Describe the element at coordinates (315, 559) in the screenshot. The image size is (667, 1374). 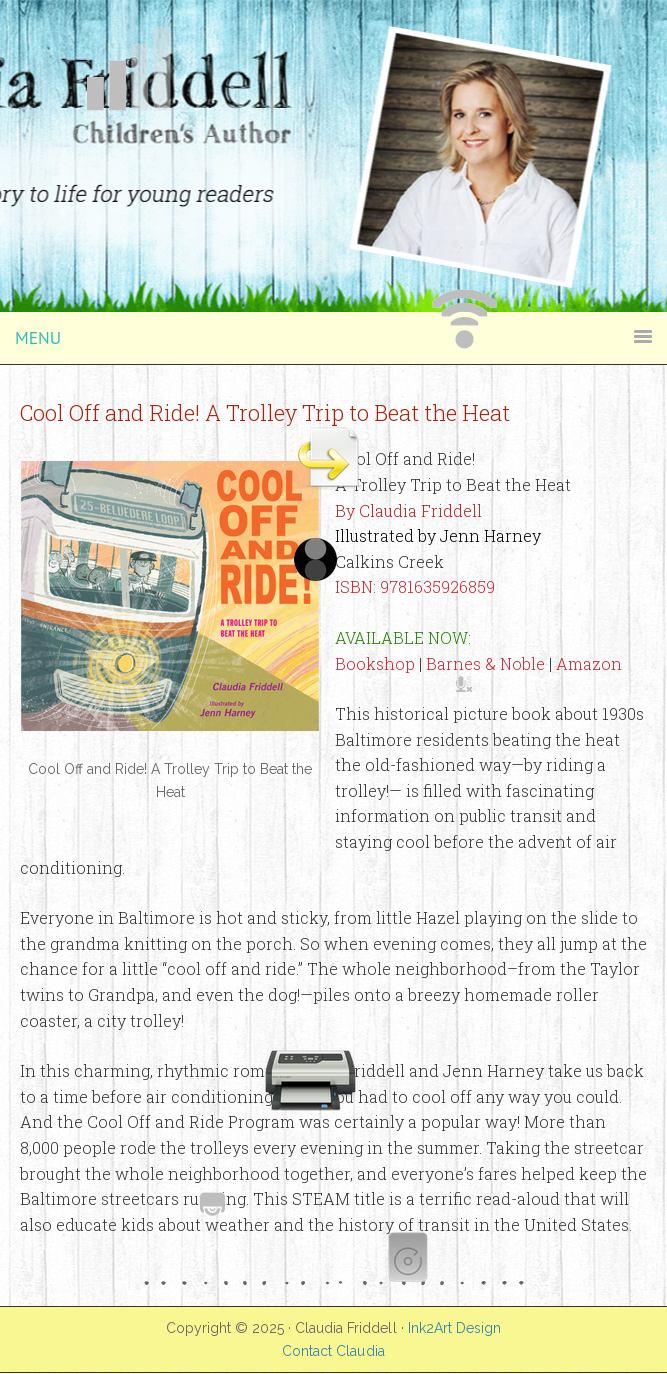
I see `open display calibration assistant` at that location.